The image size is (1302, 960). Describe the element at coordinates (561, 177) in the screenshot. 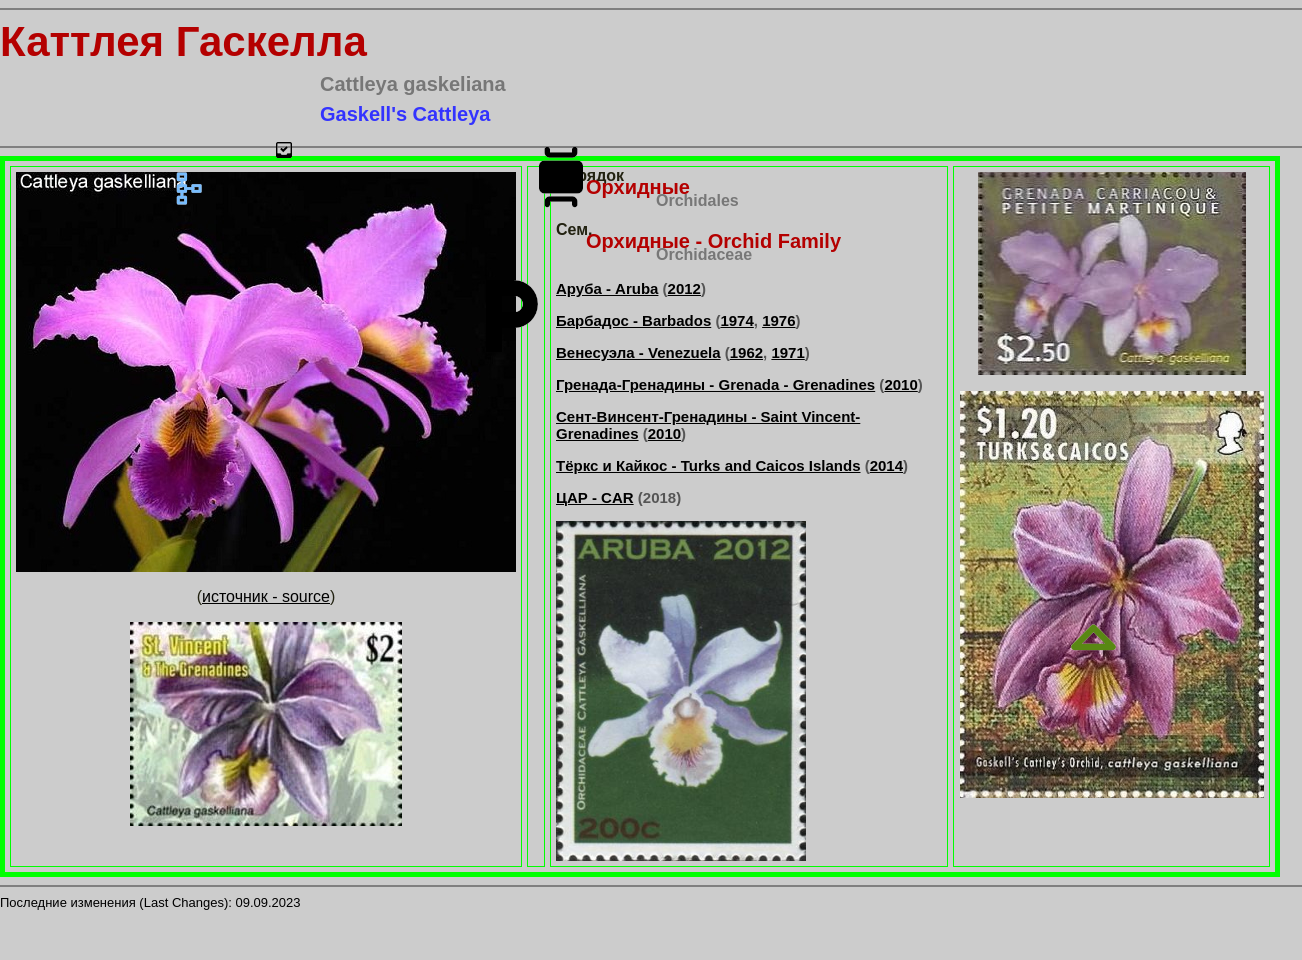

I see `scroll through vertical carousel content` at that location.